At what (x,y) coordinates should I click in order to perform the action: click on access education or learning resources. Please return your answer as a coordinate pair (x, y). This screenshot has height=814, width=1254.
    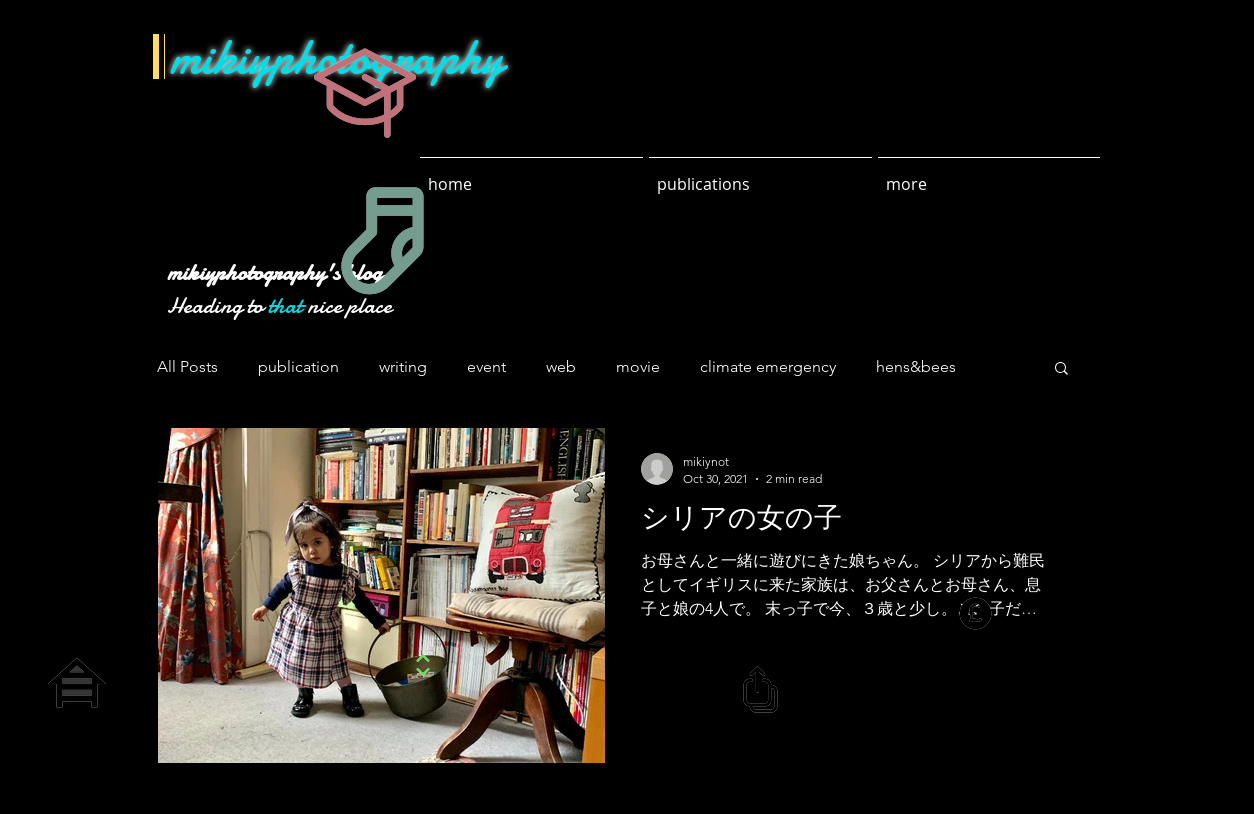
    Looking at the image, I should click on (365, 90).